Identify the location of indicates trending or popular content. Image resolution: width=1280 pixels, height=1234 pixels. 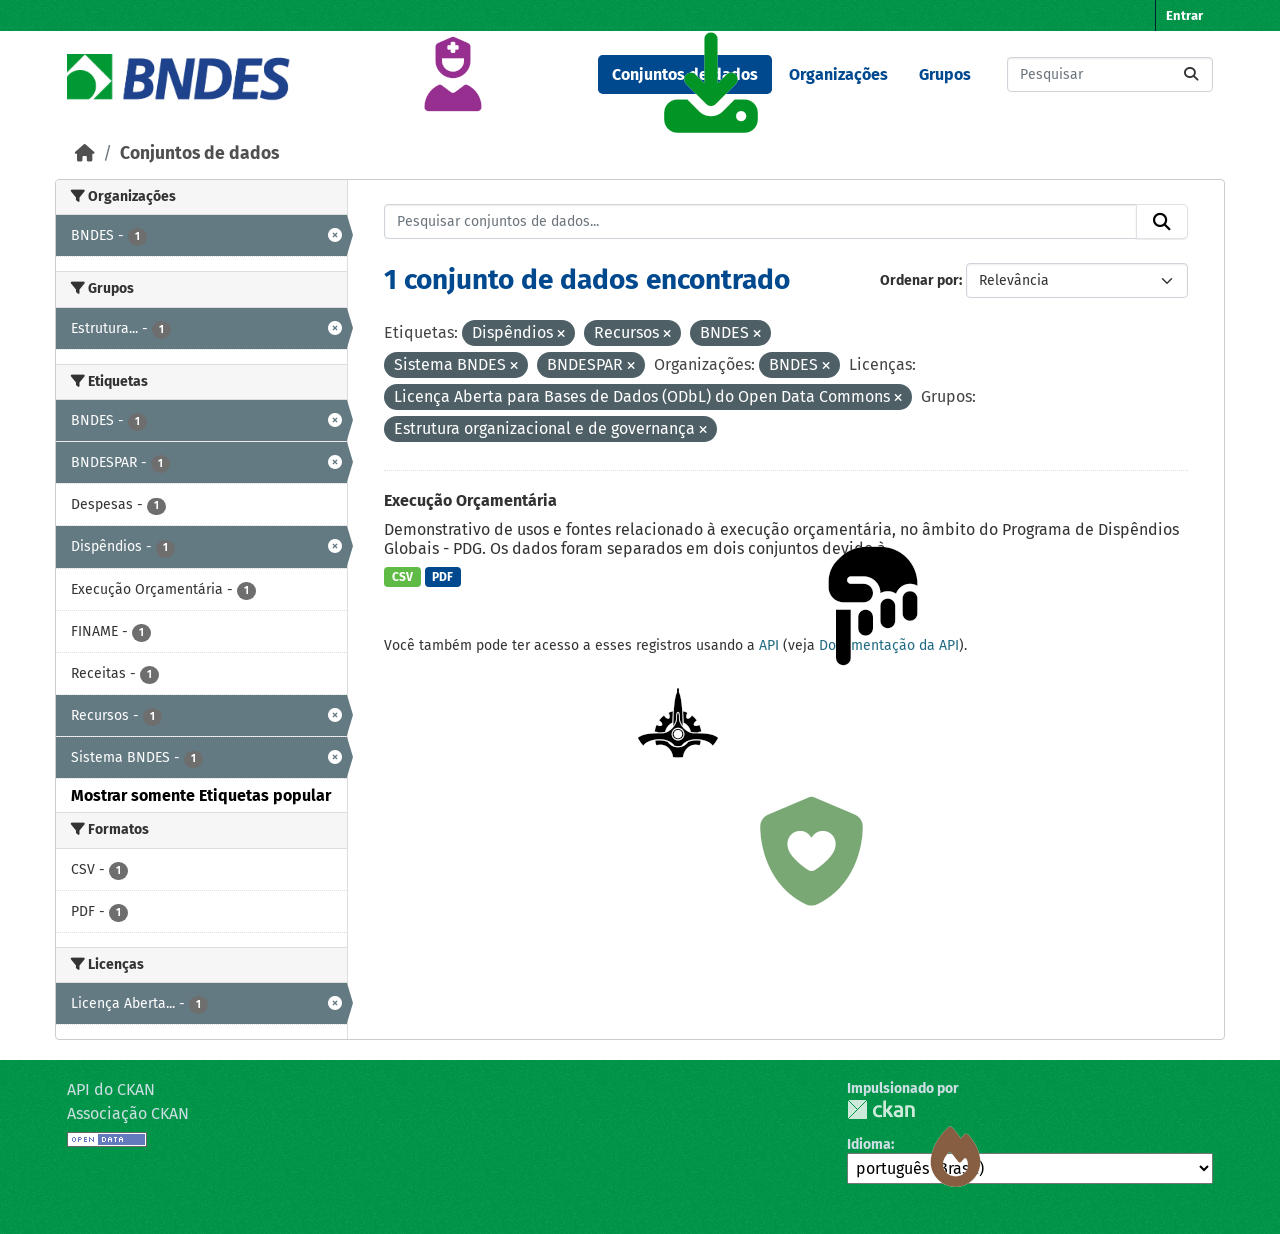
(955, 1158).